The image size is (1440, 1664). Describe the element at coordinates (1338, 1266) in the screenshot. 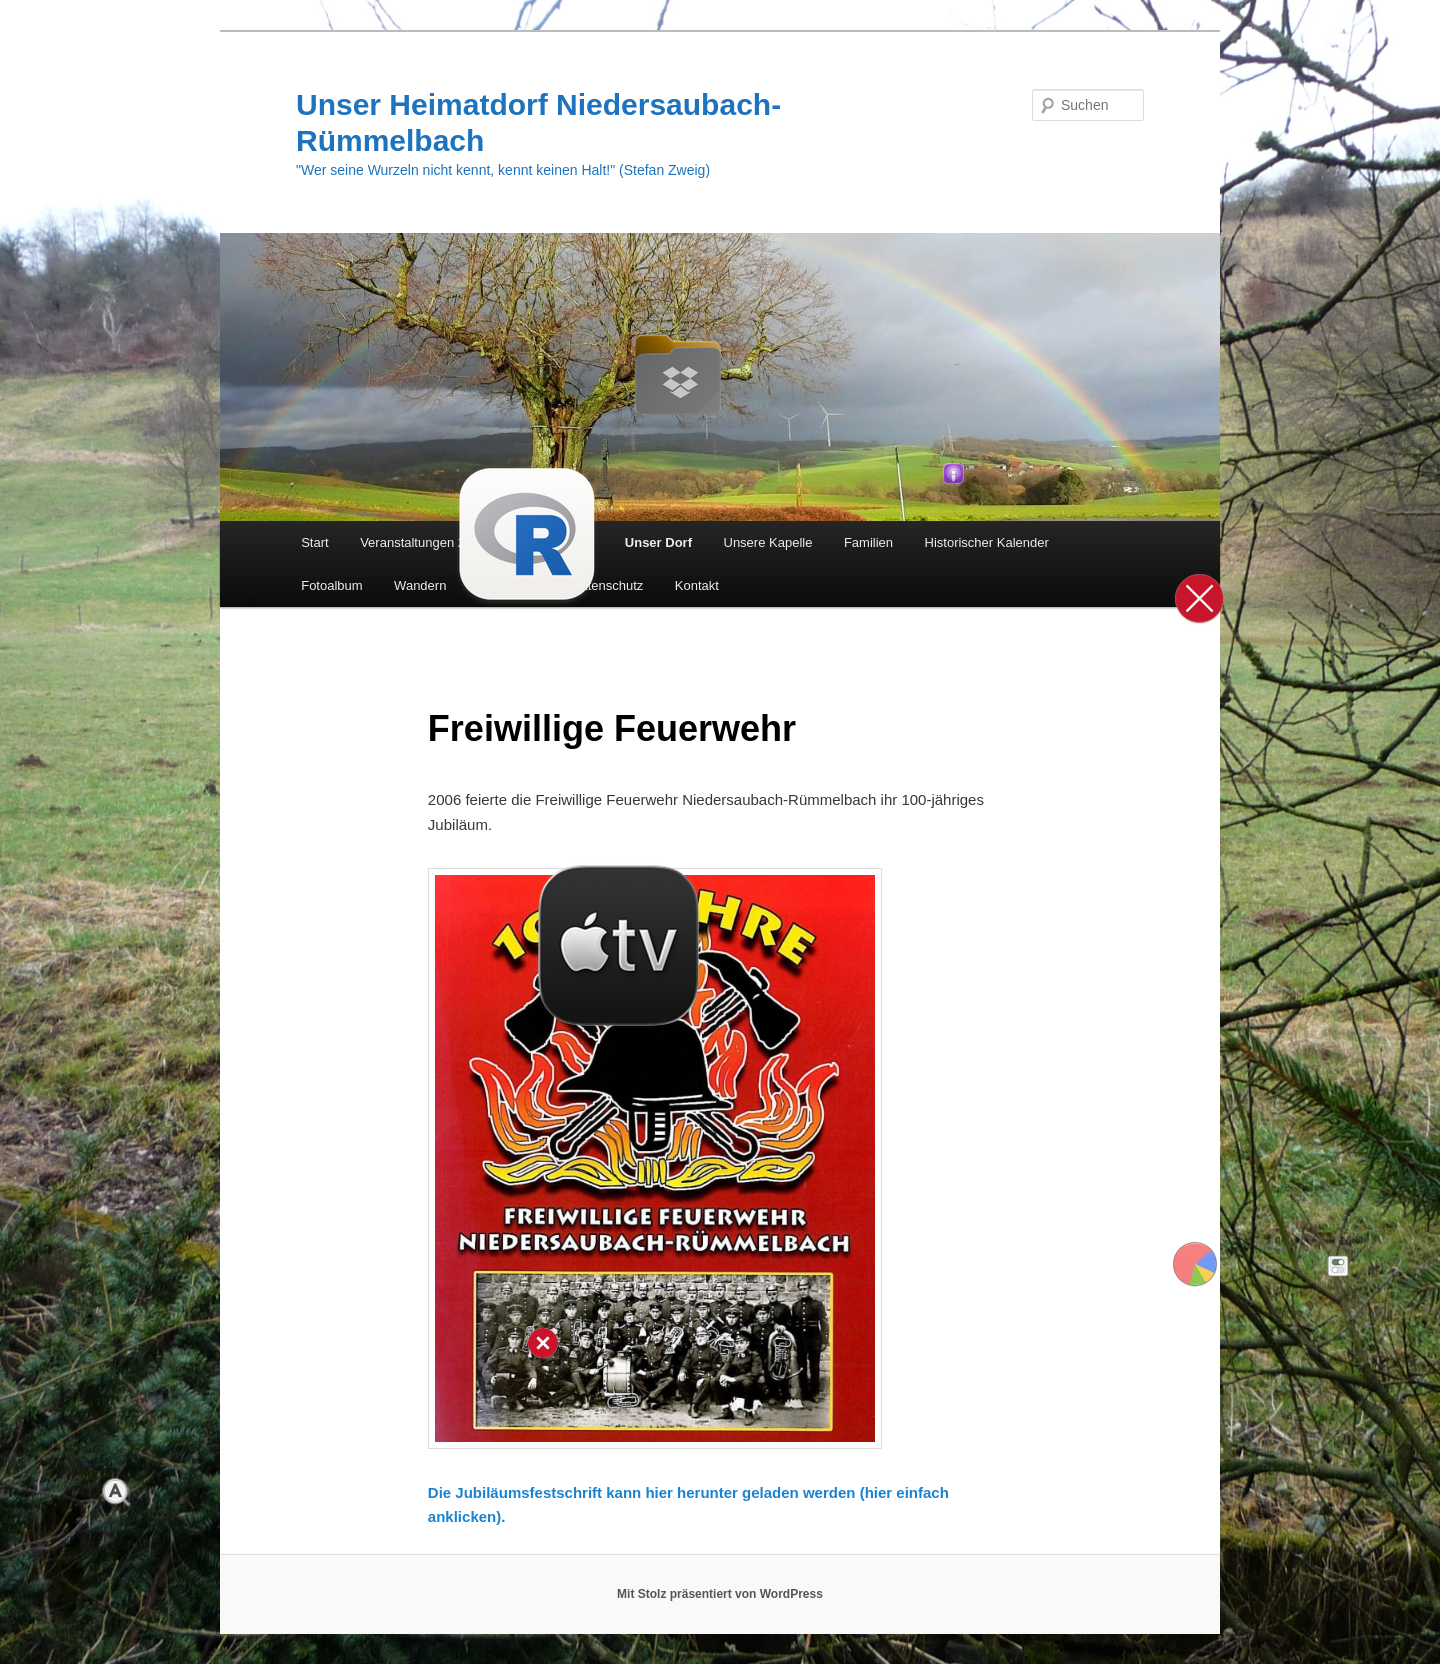

I see `open gnome tweaks settings` at that location.